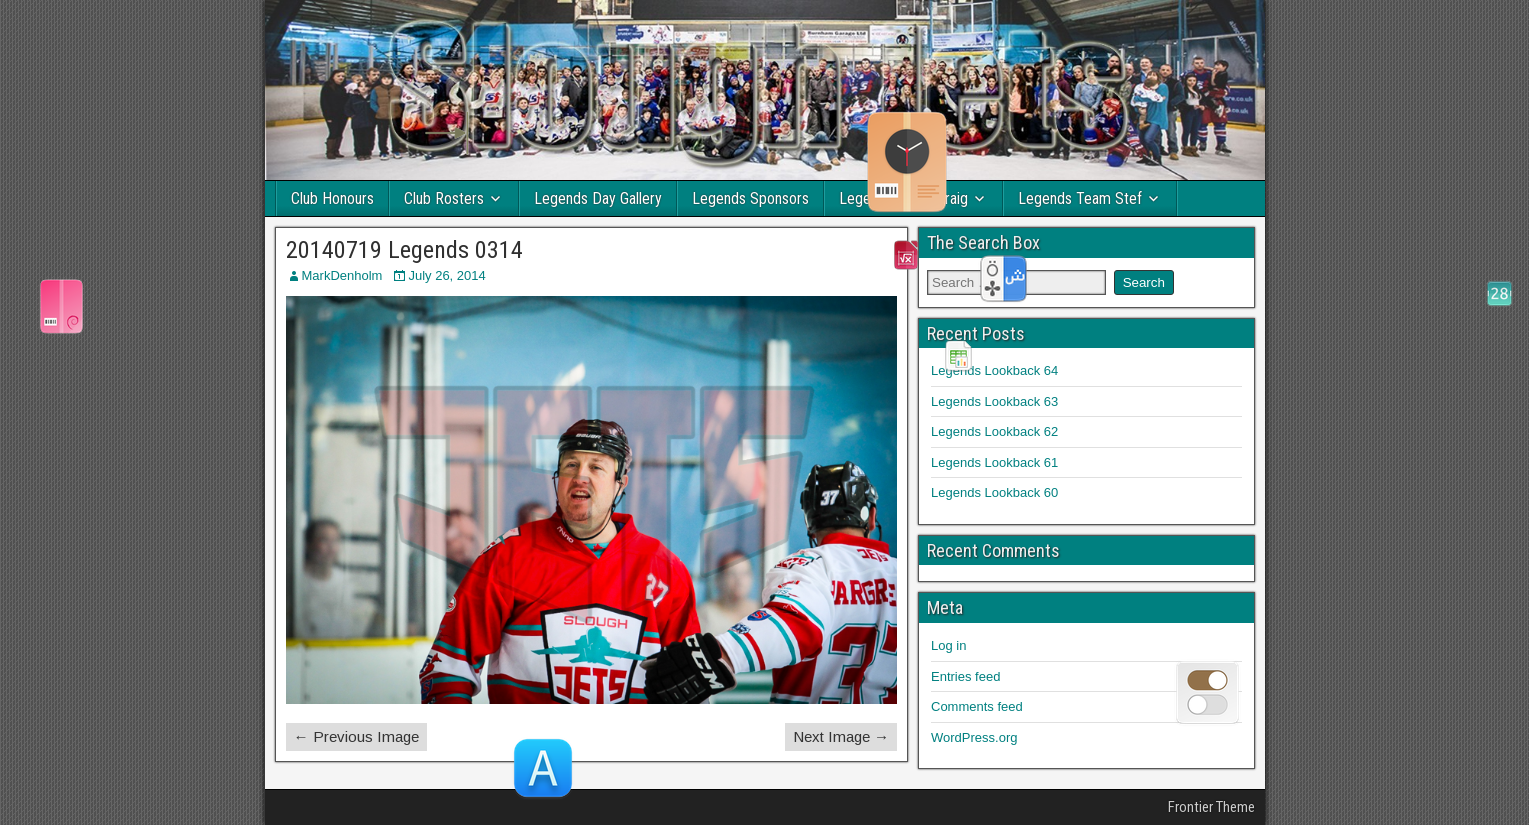 This screenshot has width=1529, height=825. What do you see at coordinates (1207, 692) in the screenshot?
I see `open unity tweak tool settings` at bounding box center [1207, 692].